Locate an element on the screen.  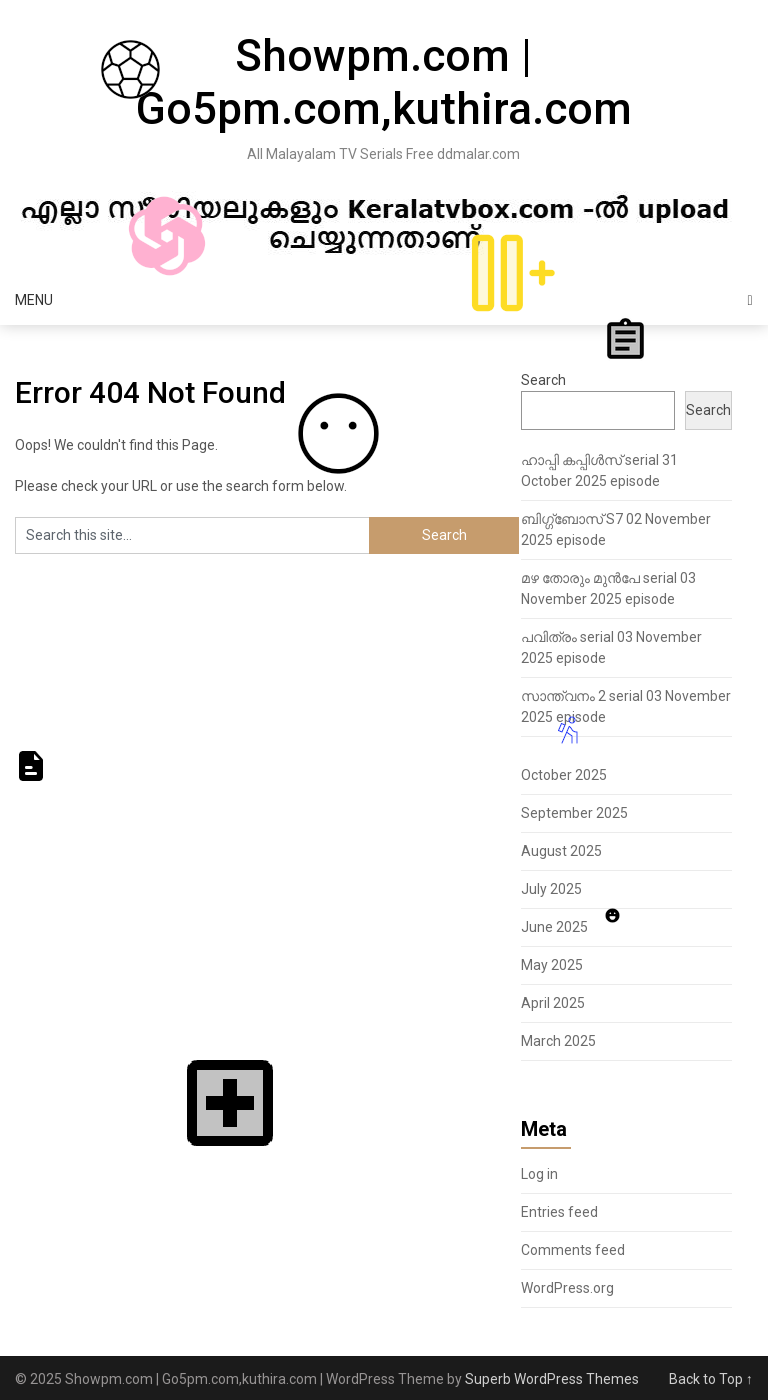
view soccer or football-related content is located at coordinates (130, 69).